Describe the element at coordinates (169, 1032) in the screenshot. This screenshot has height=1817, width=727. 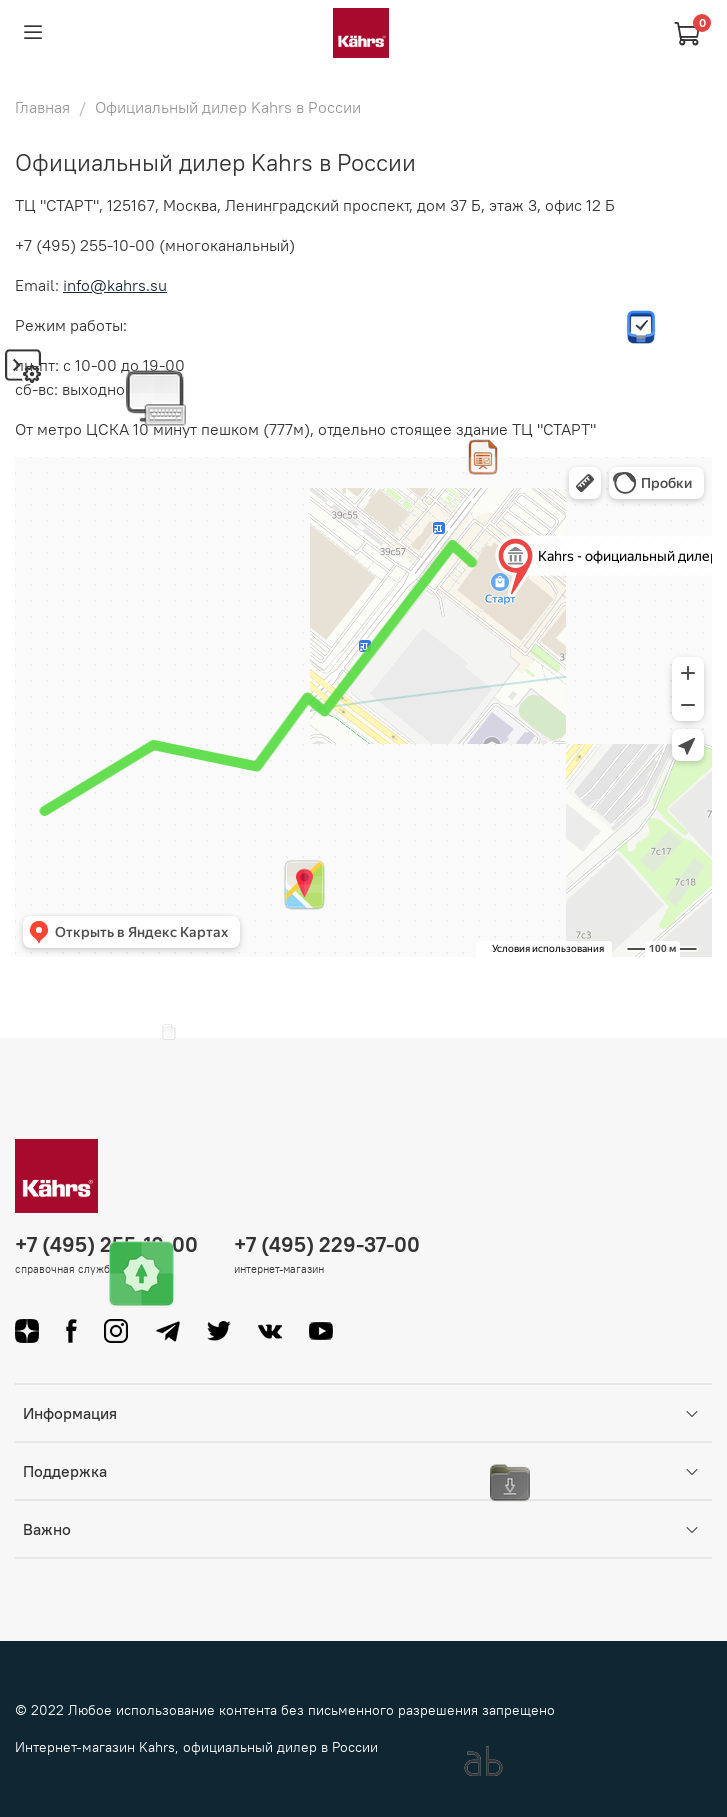
I see `an empty or blank file with no content` at that location.